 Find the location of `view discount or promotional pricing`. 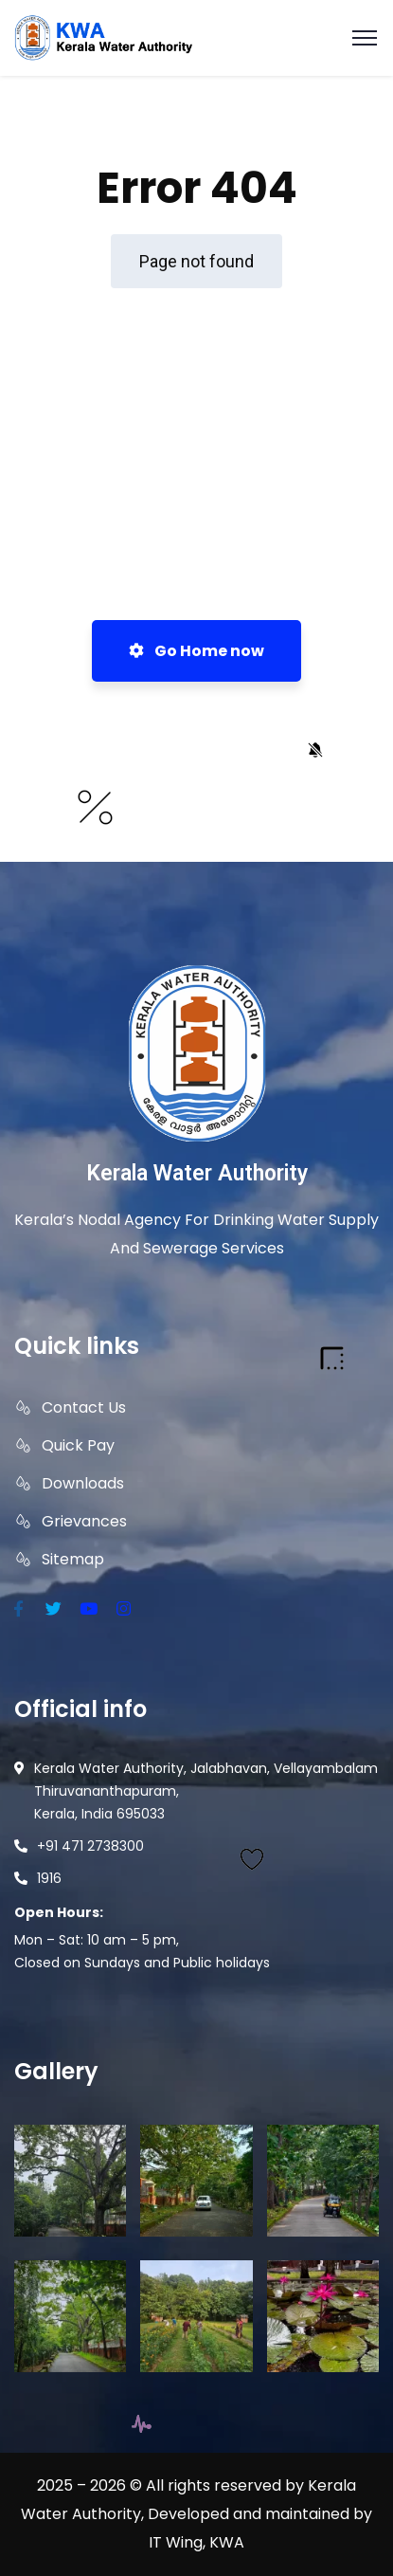

view discount or promotional pricing is located at coordinates (95, 807).